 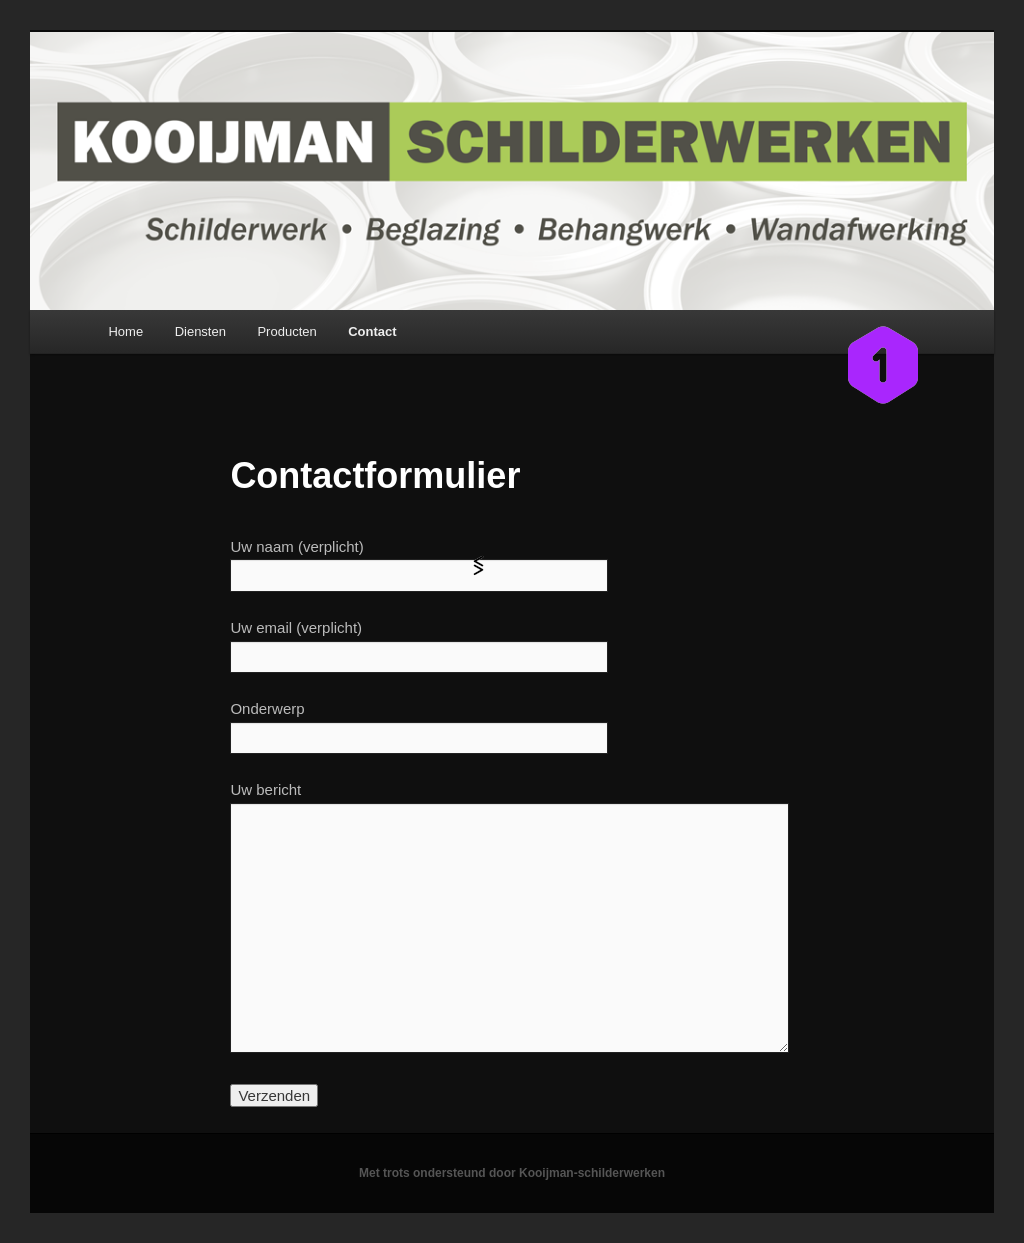 What do you see at coordinates (478, 565) in the screenshot?
I see `open stocktwits social trading platform` at bounding box center [478, 565].